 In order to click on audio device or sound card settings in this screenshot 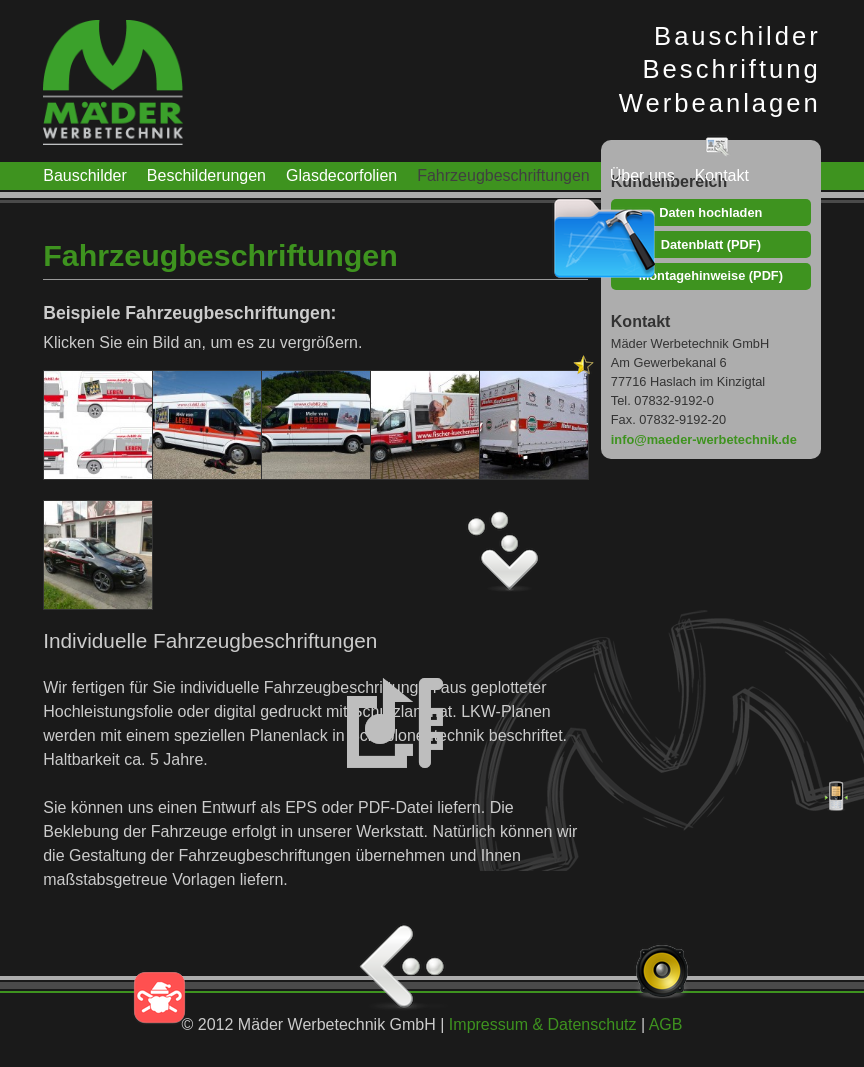, I will do `click(395, 720)`.